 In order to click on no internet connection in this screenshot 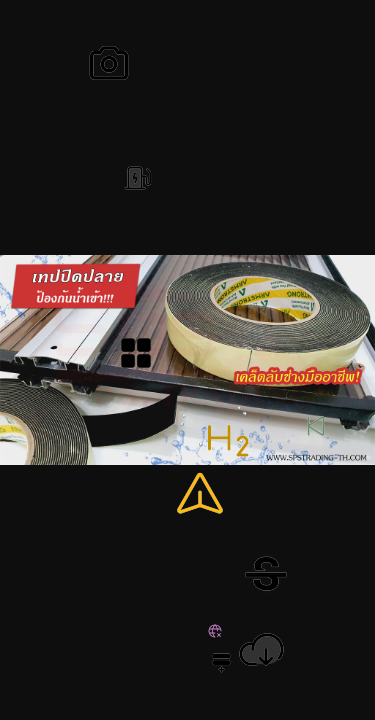, I will do `click(215, 631)`.